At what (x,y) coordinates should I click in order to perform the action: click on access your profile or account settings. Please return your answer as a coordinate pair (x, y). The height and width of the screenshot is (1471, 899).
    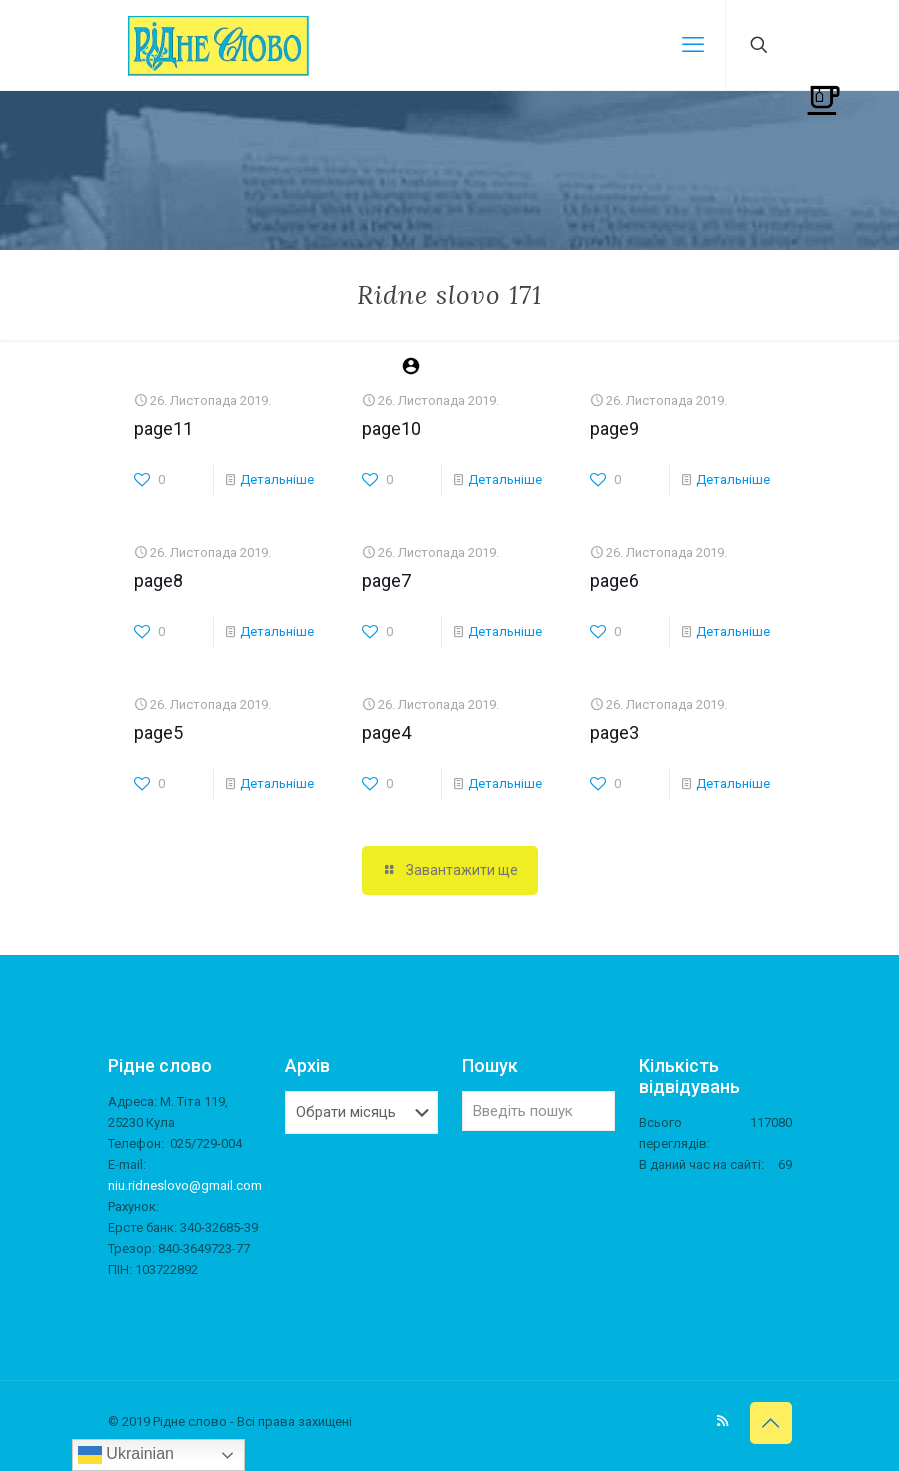
    Looking at the image, I should click on (411, 366).